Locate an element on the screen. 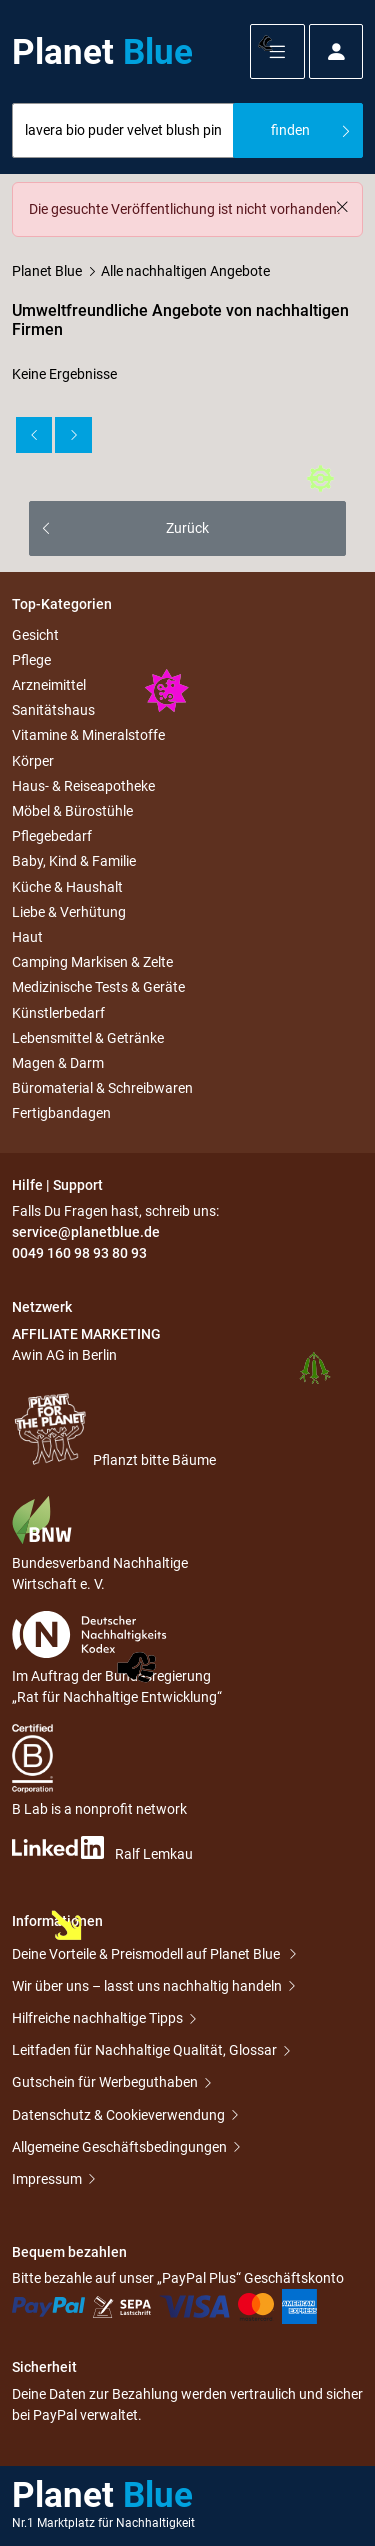 The image size is (375, 2546). access walking or hiking activity tracking is located at coordinates (265, 43).